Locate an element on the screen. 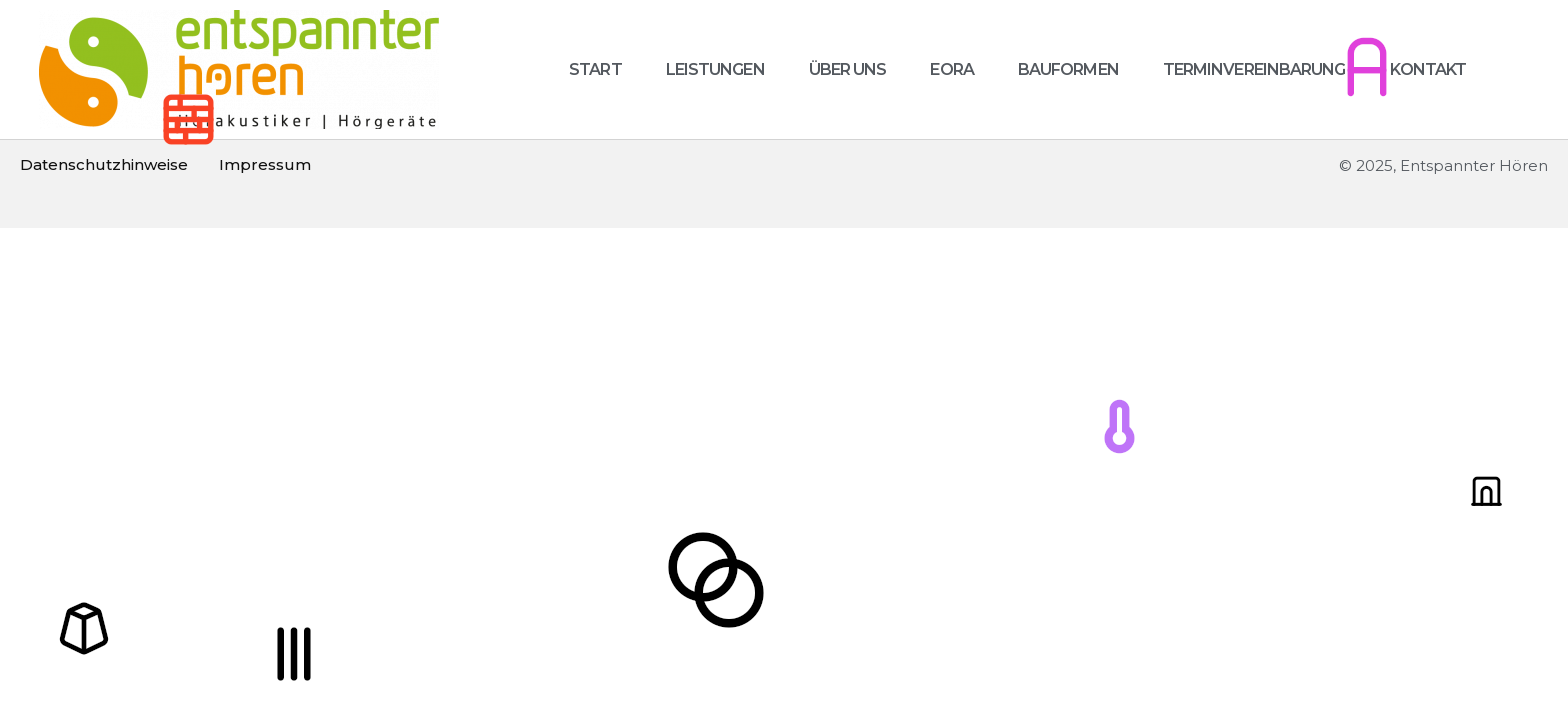  view wall or barrier settings is located at coordinates (188, 119).